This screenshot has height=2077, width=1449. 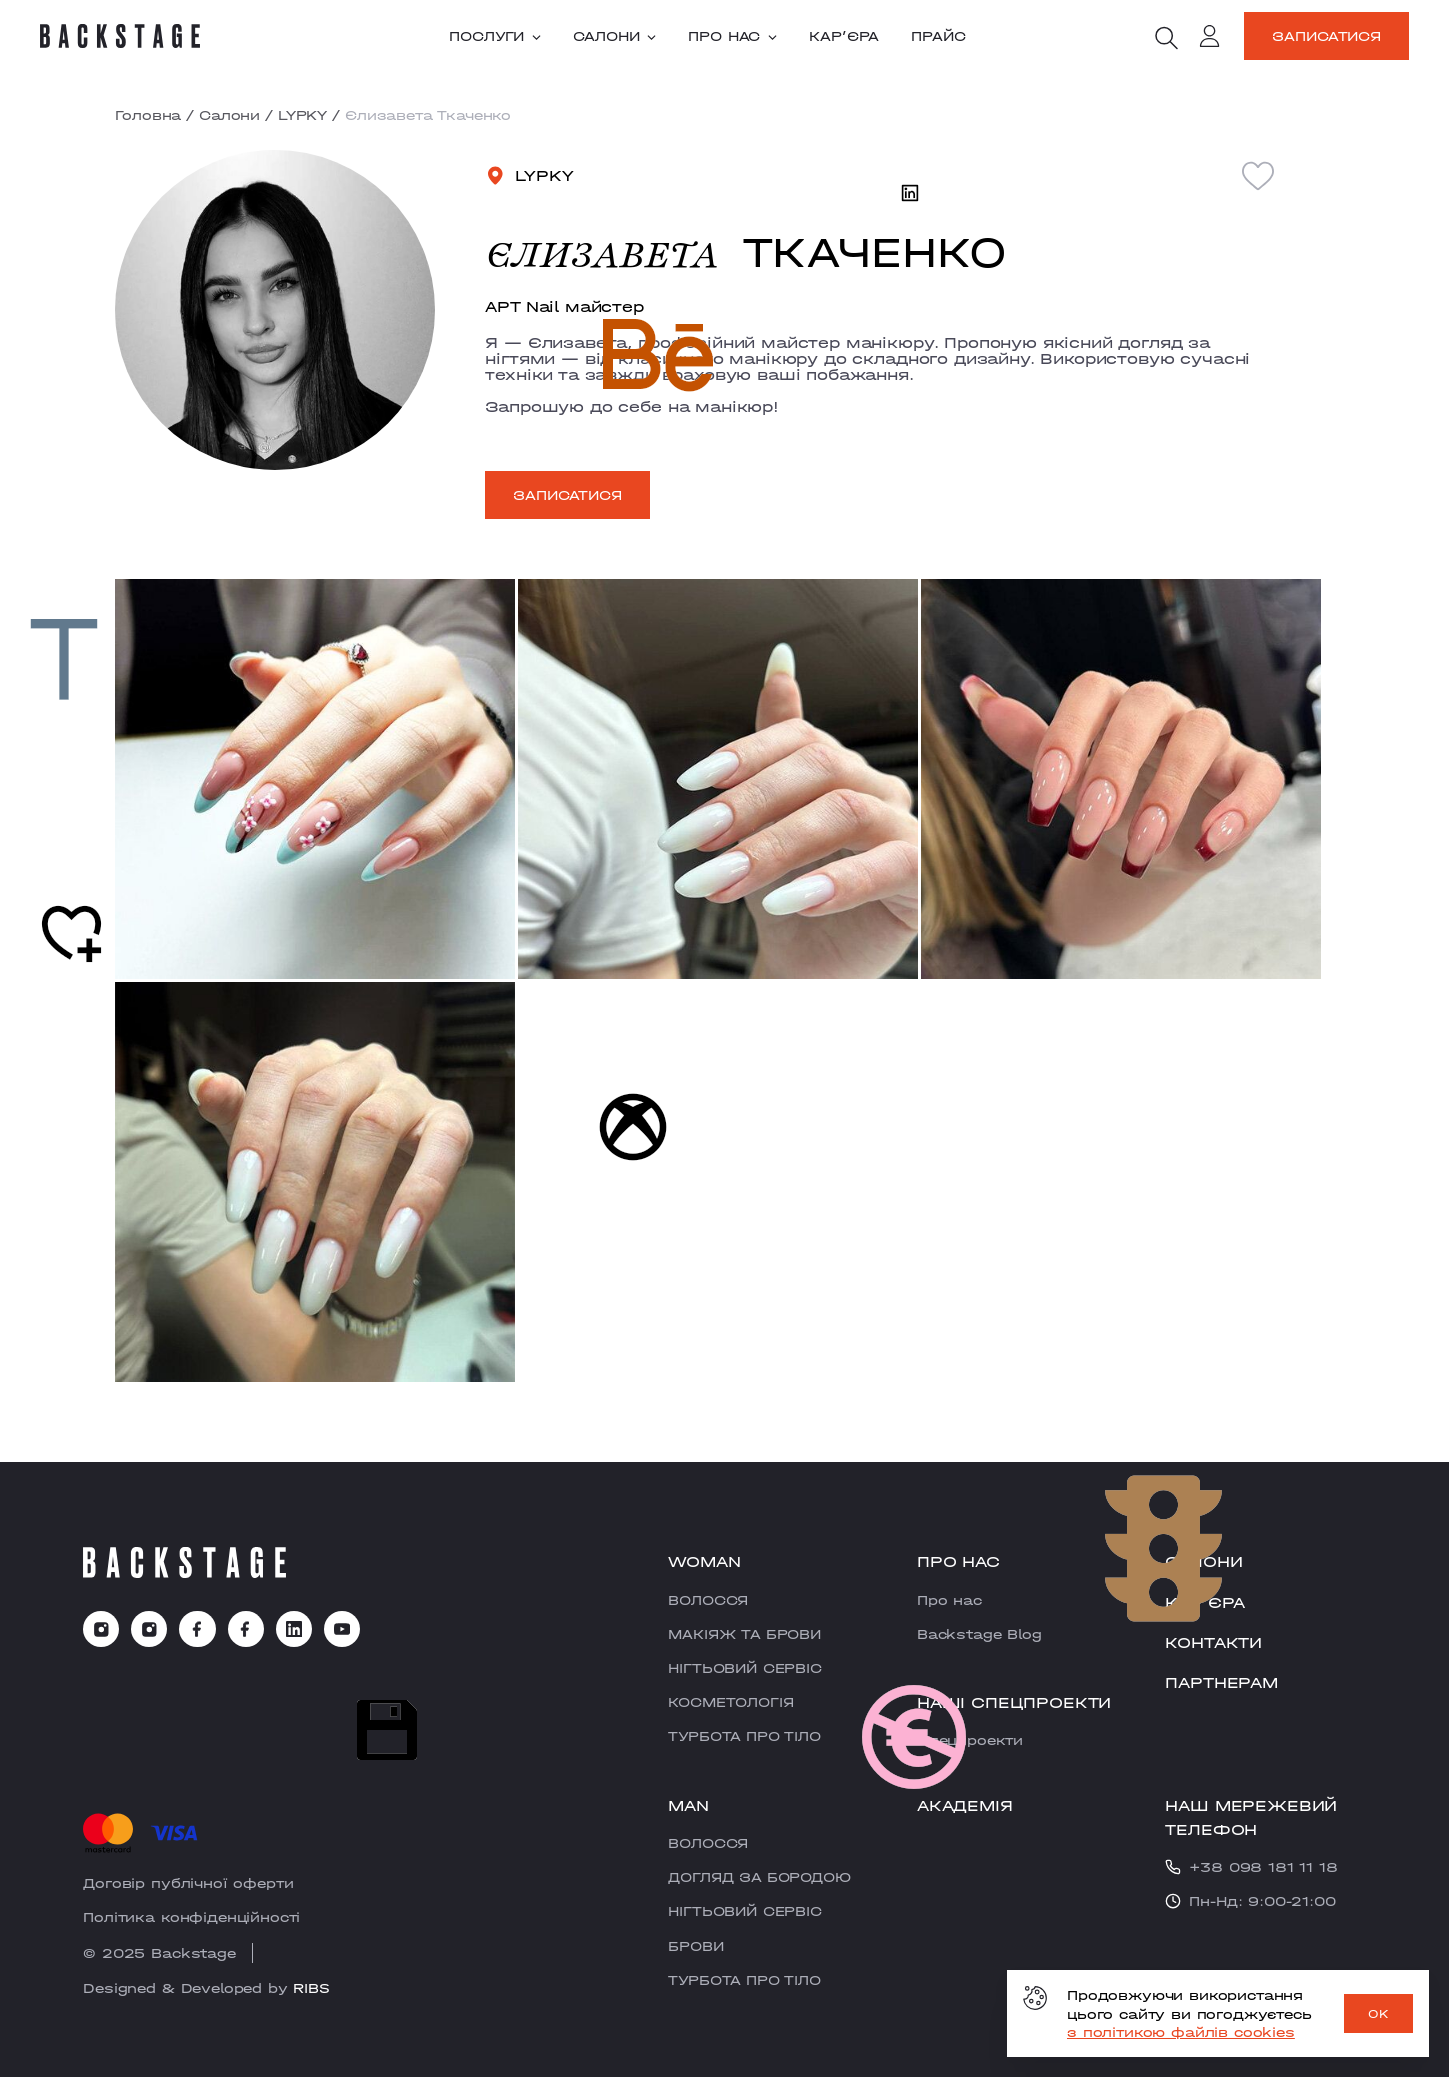 I want to click on indicates non-commercial use license for european content, so click(x=914, y=1737).